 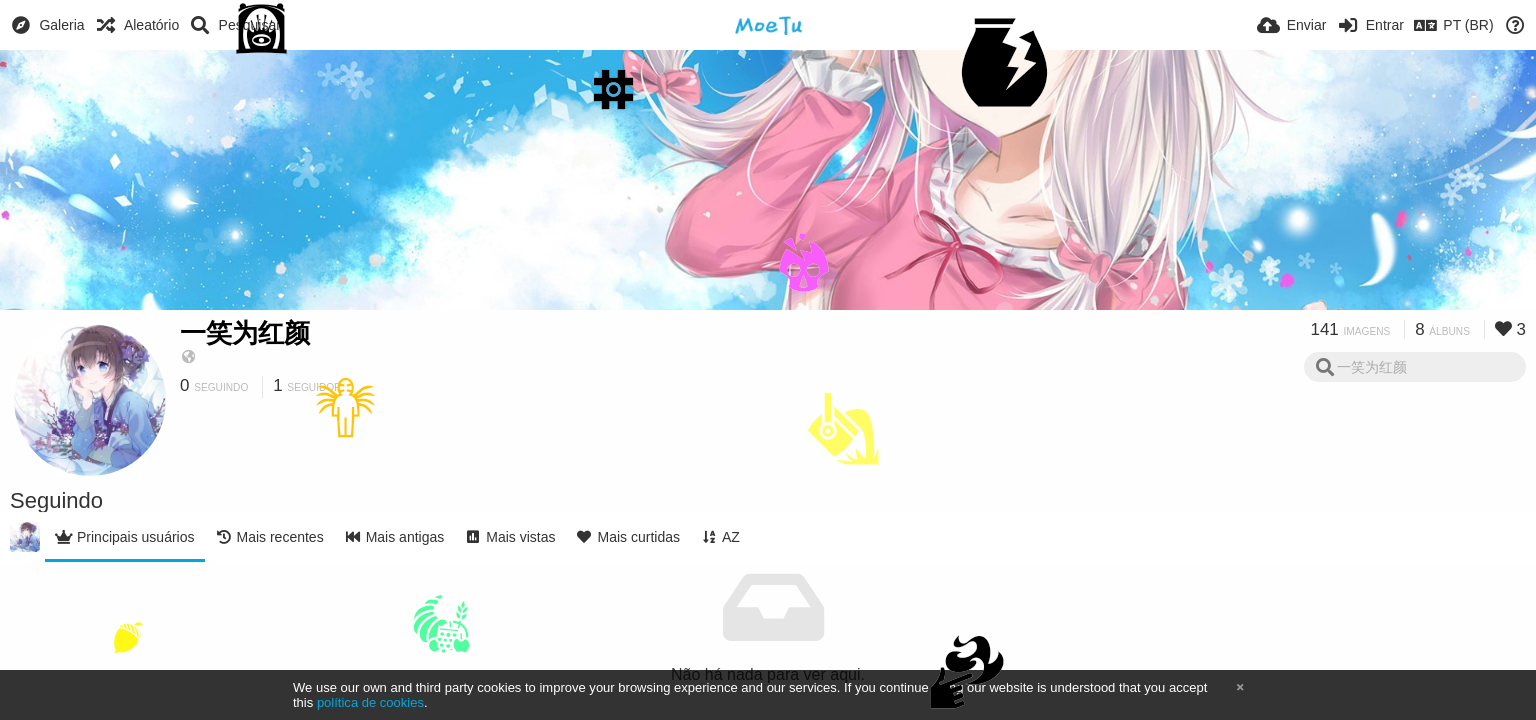 I want to click on indicates a "hot" or trending item, so click(x=967, y=672).